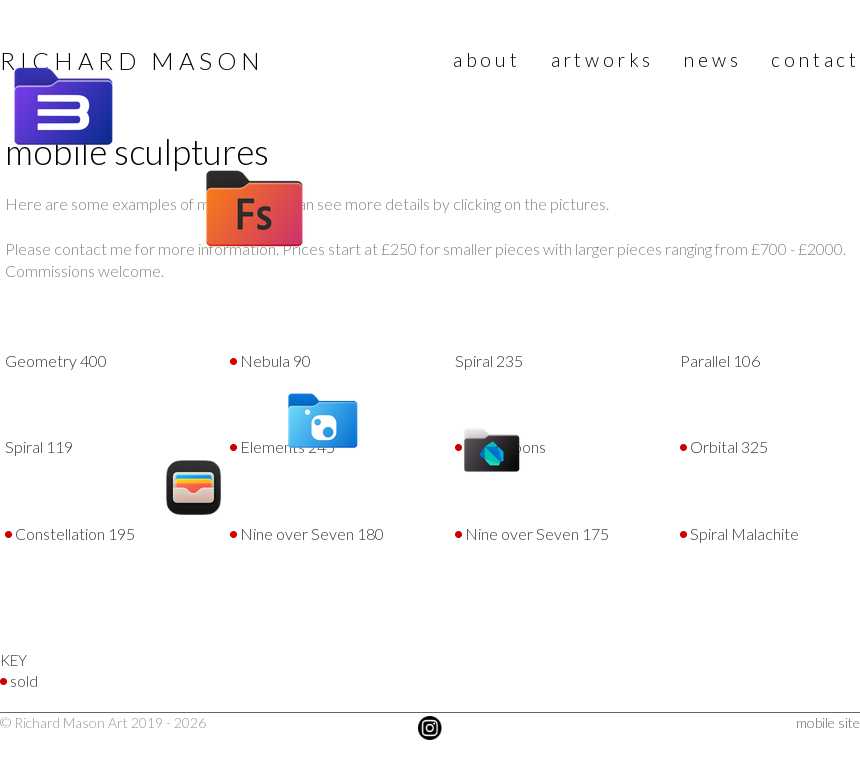  I want to click on rpcs3 emulator folder, so click(63, 109).